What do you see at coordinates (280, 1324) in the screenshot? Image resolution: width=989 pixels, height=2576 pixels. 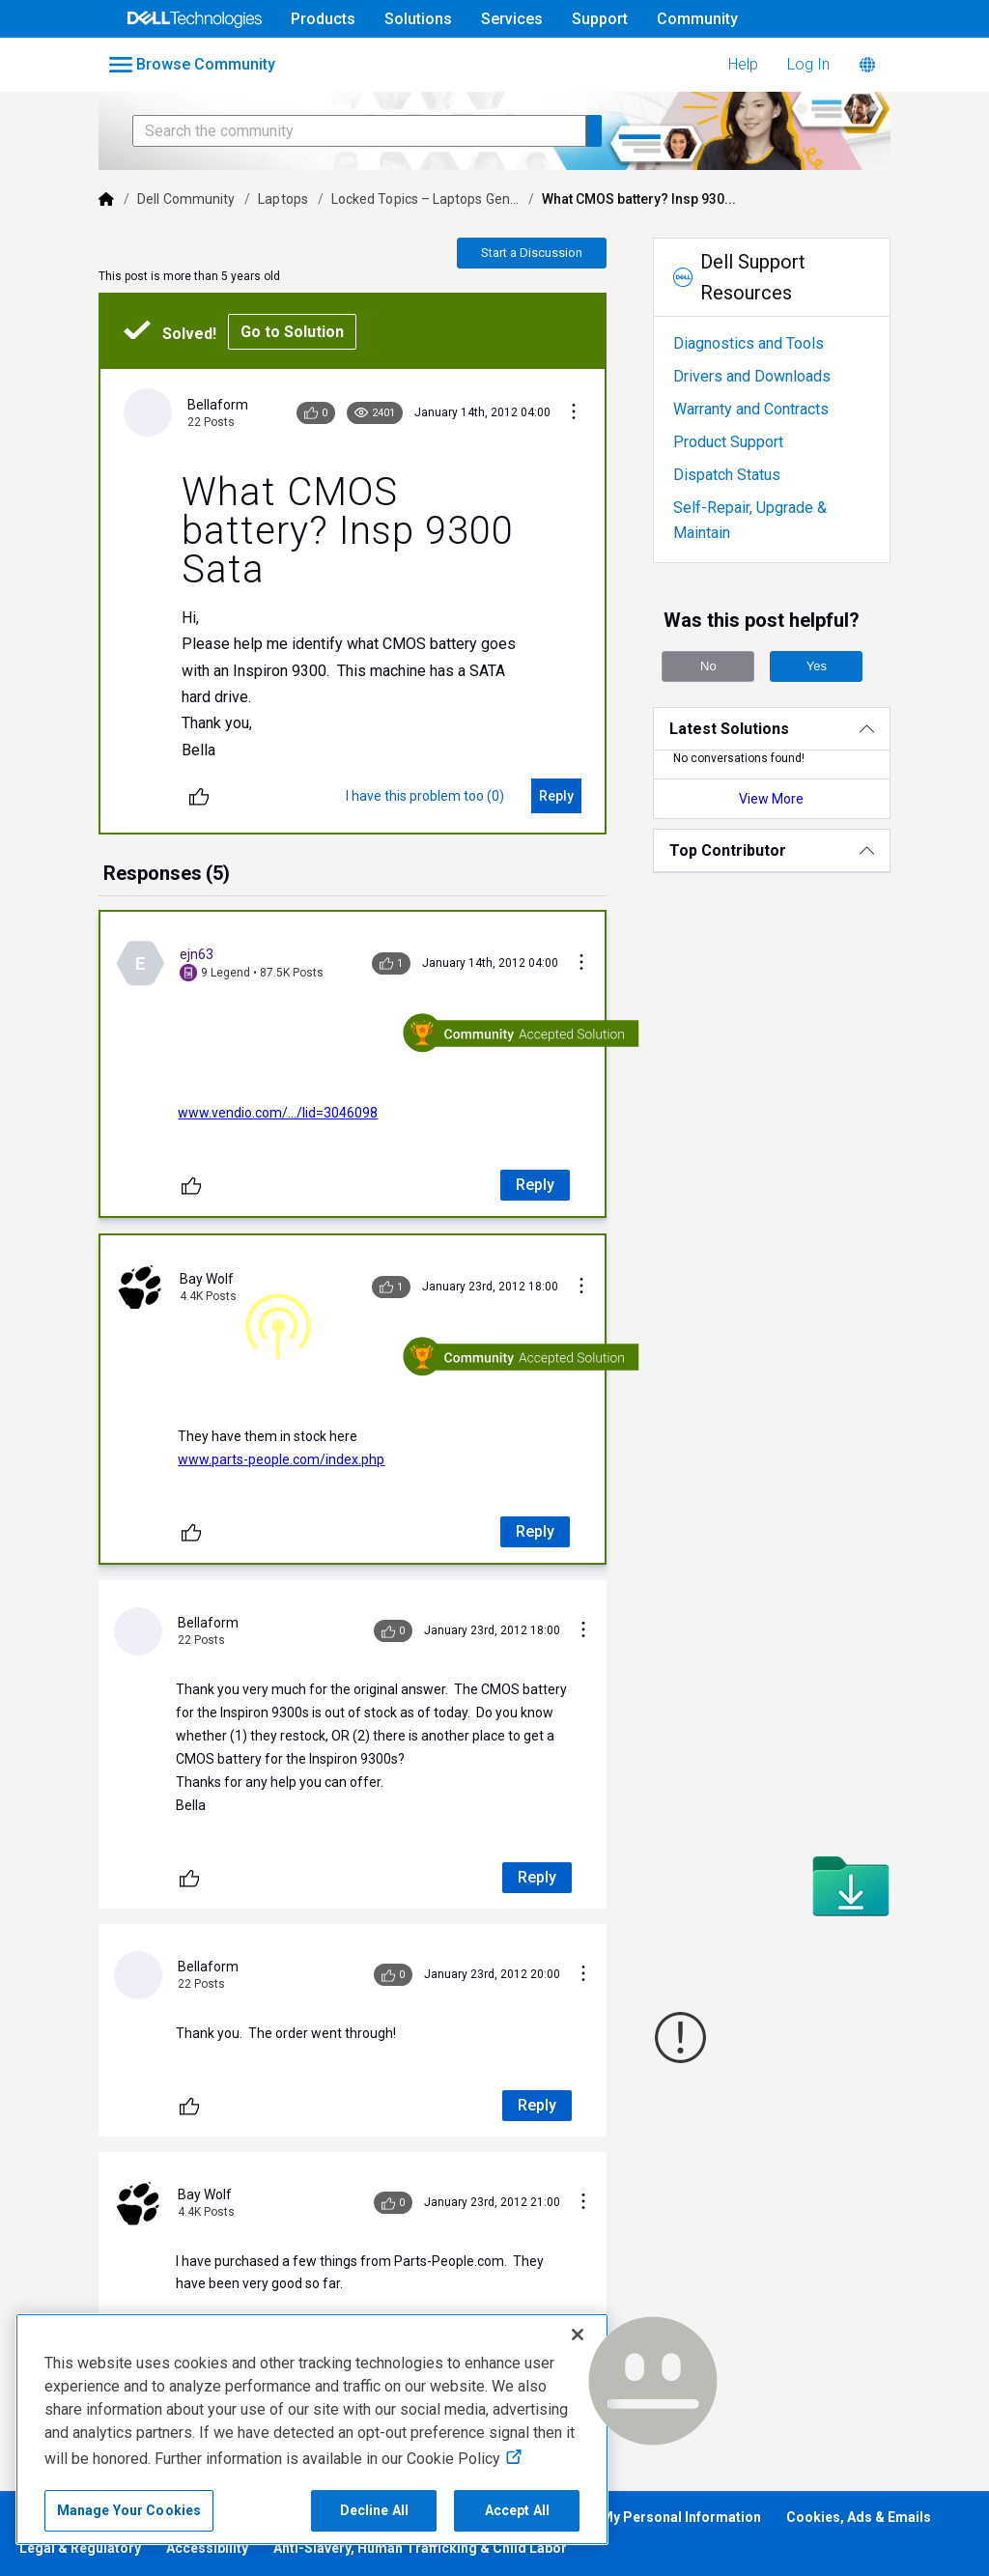 I see `open the podcasts app` at bounding box center [280, 1324].